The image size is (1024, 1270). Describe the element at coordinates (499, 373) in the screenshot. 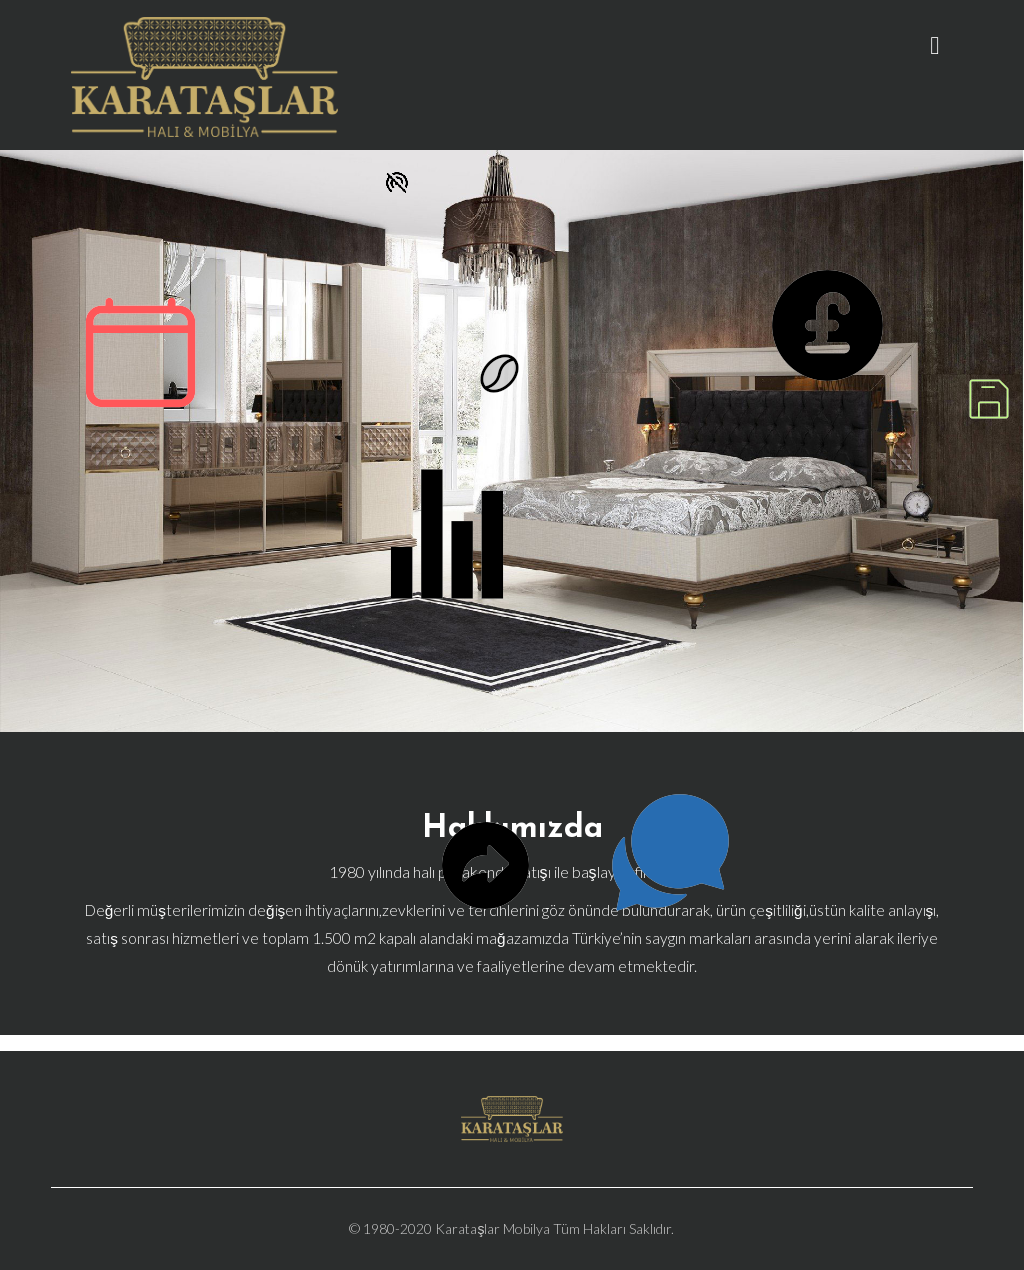

I see `access coffee shop or café locations` at that location.